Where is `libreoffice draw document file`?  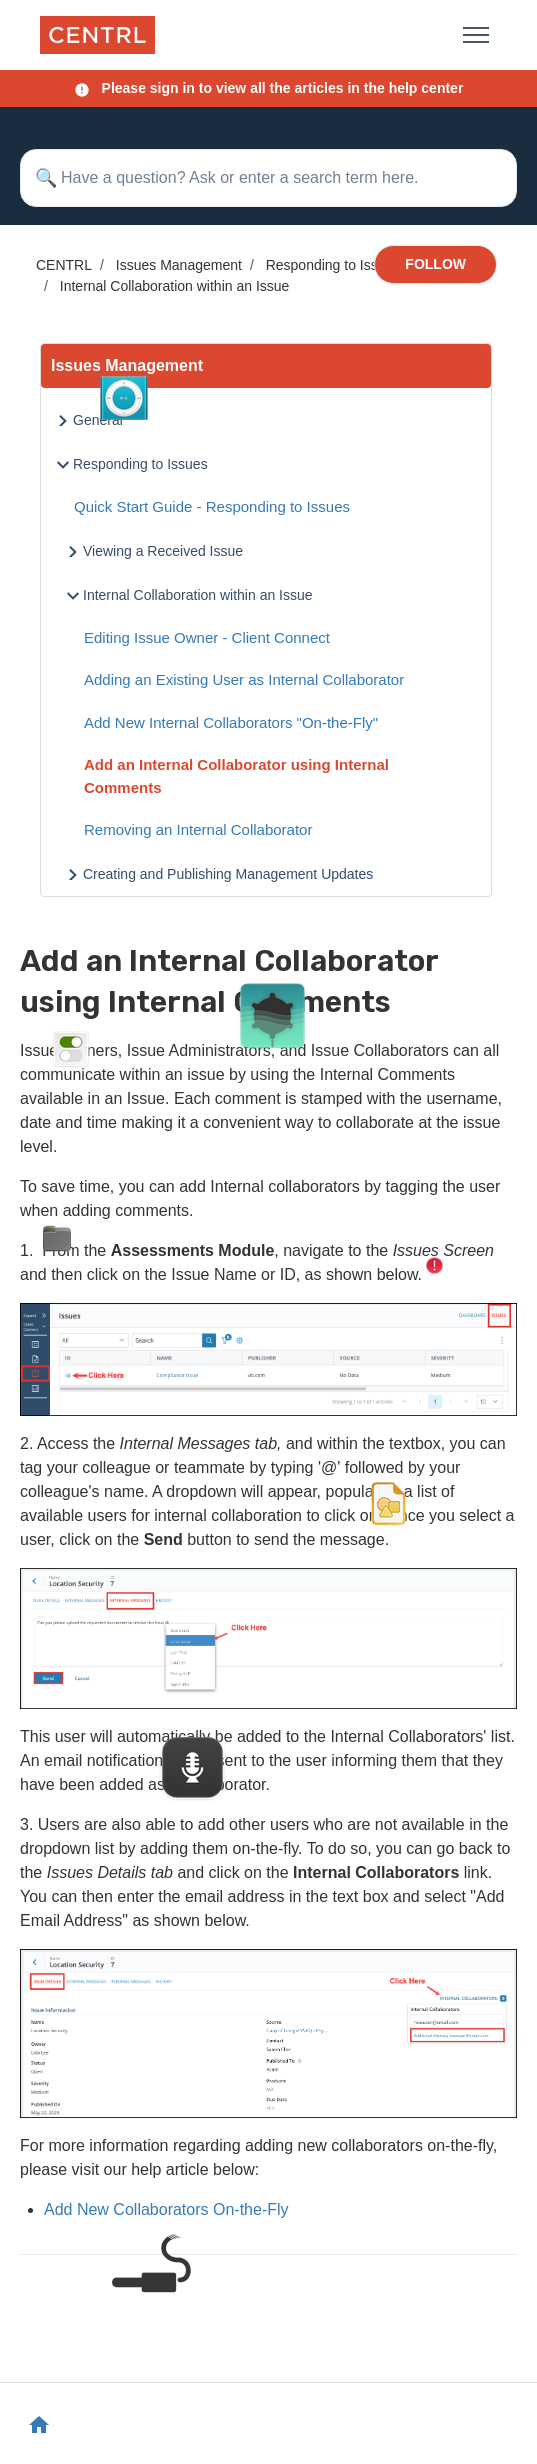
libreoffice draw document file is located at coordinates (388, 1503).